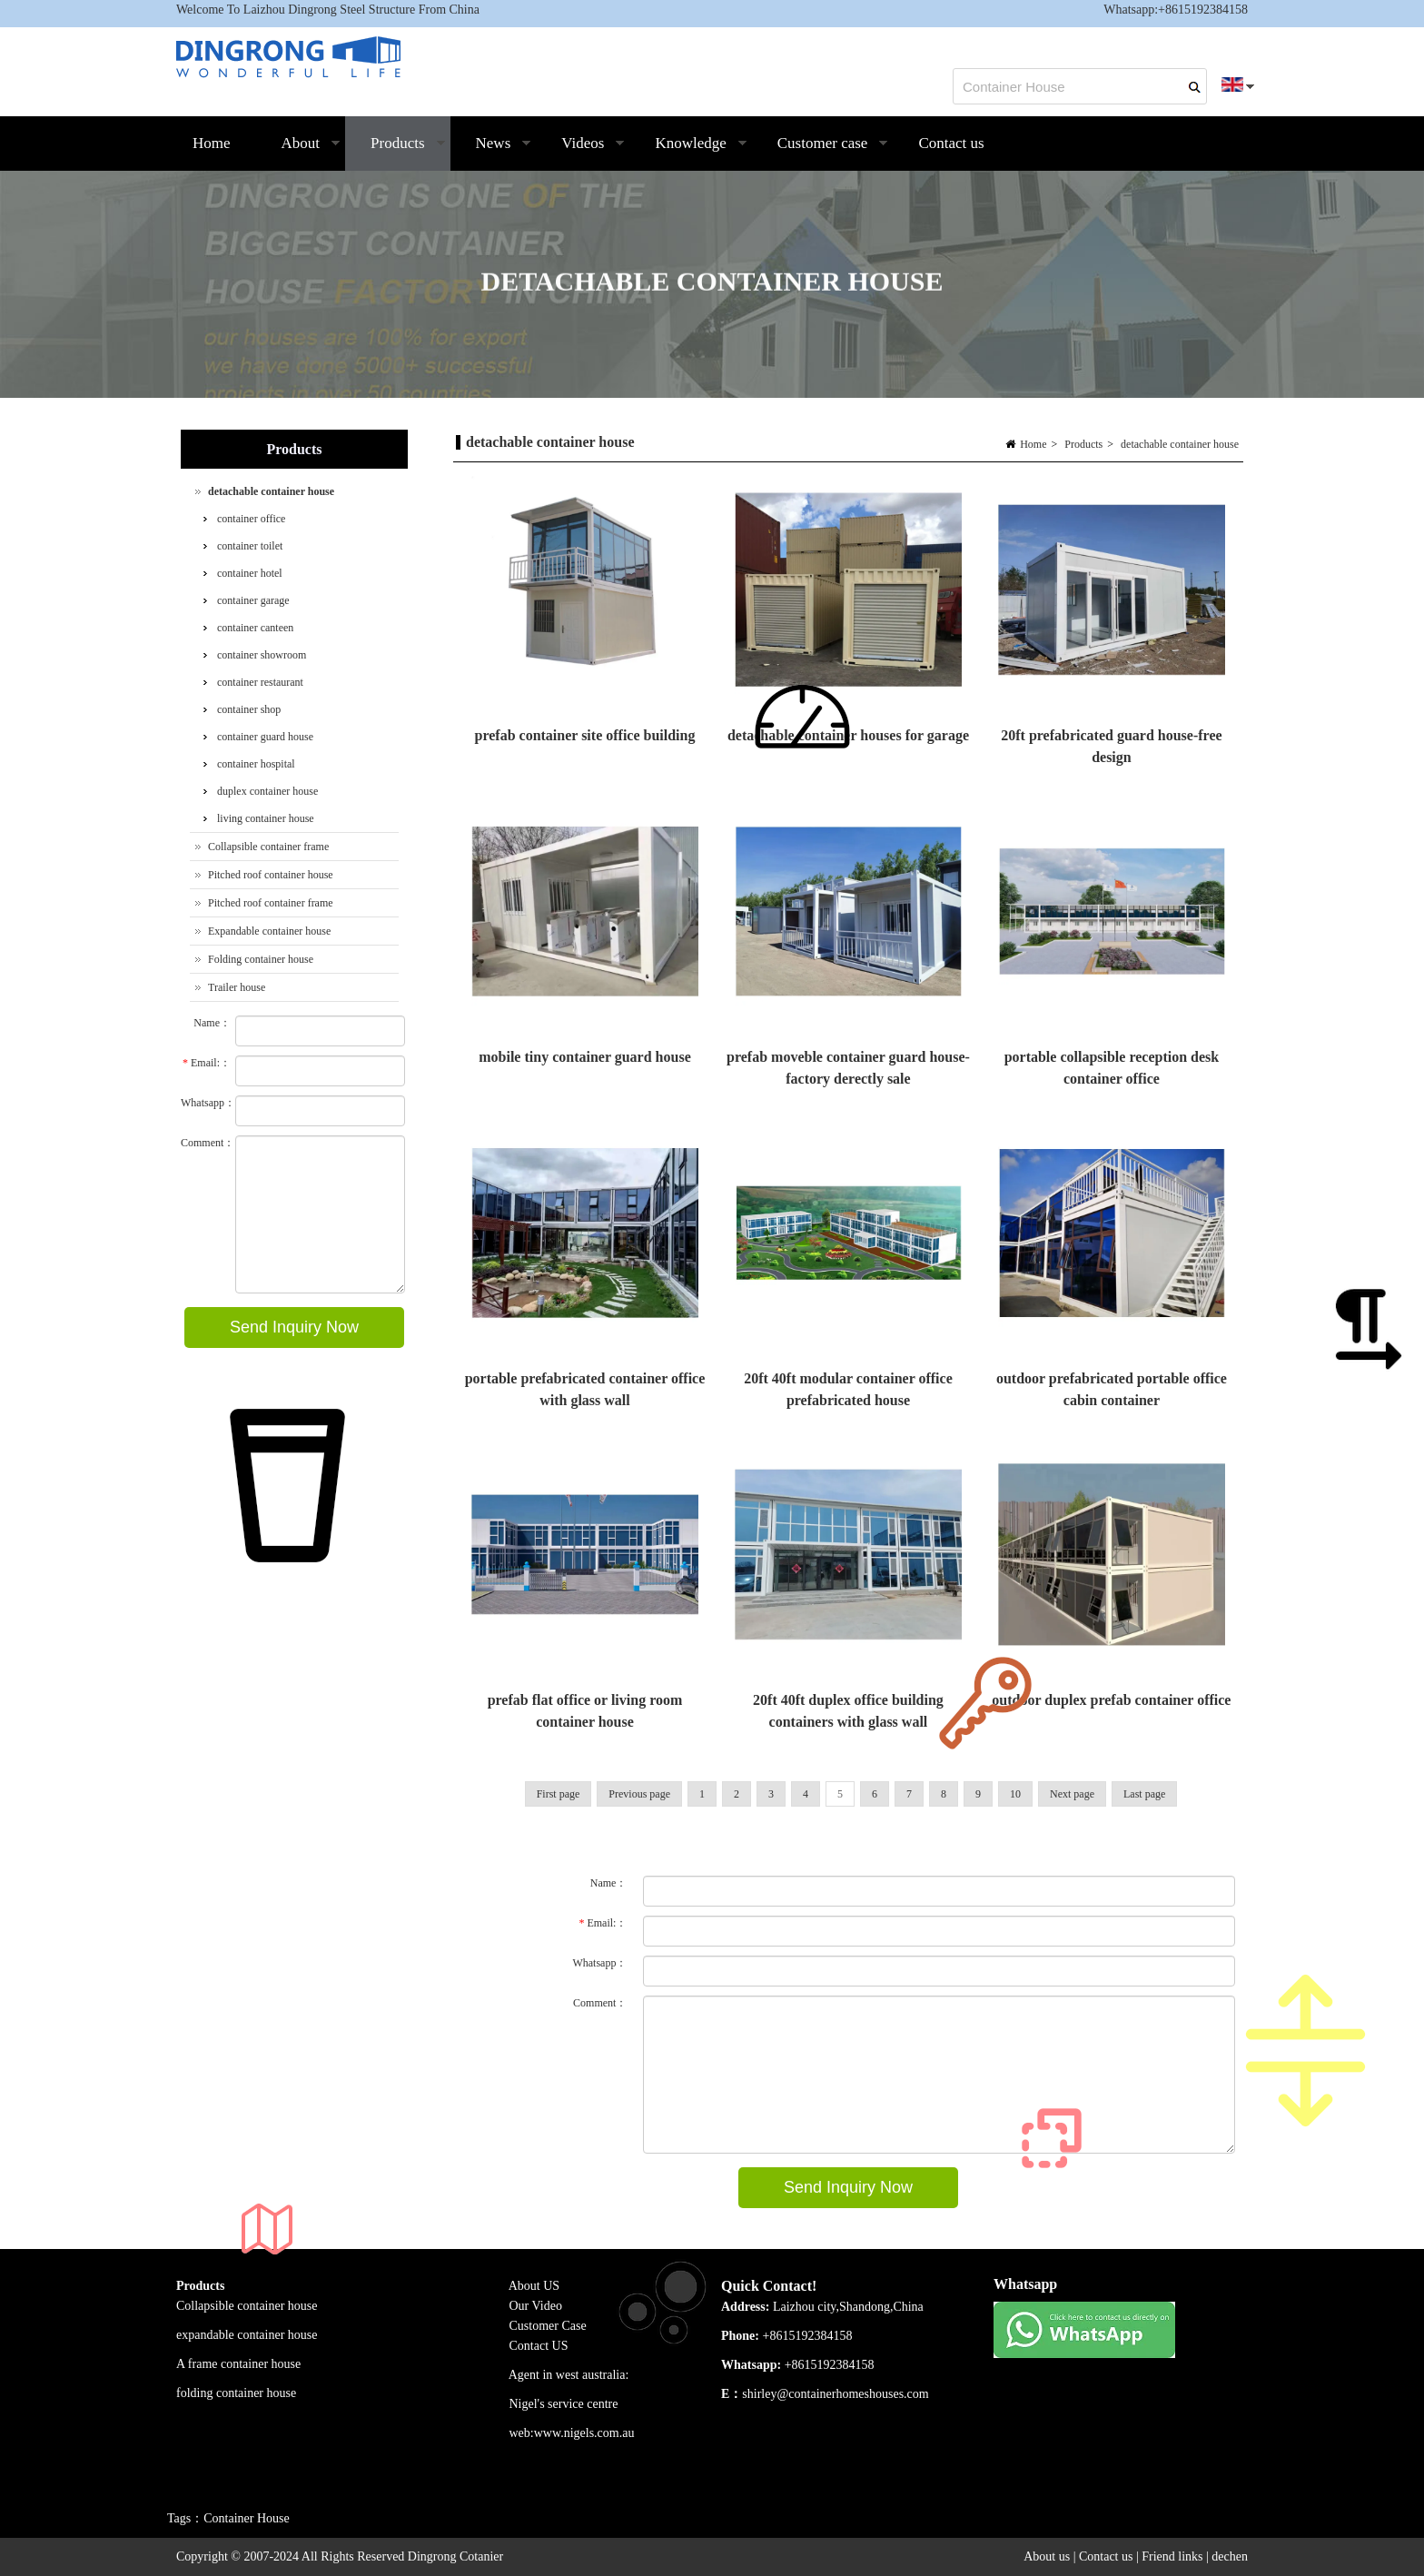 This screenshot has width=1424, height=2576. Describe the element at coordinates (287, 1482) in the screenshot. I see `view nearby bars or pubs` at that location.